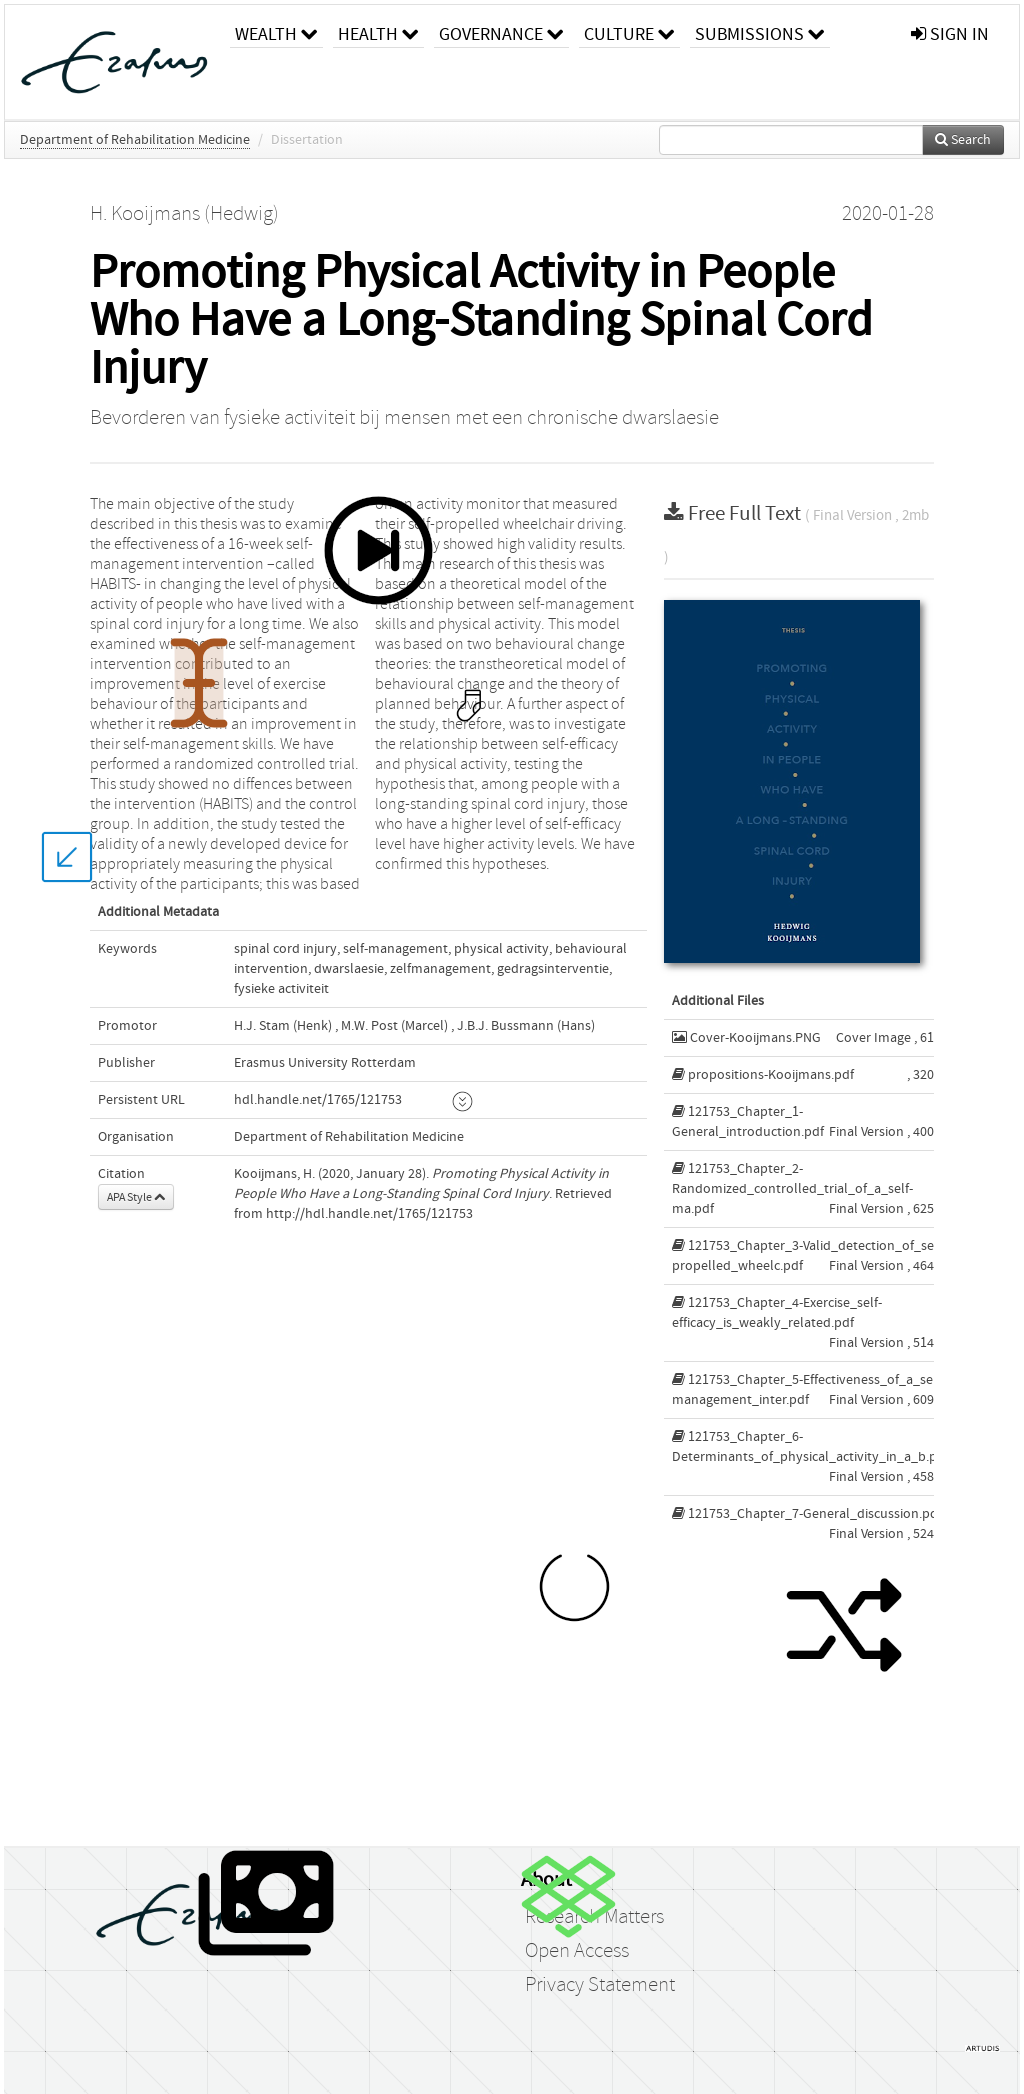 Image resolution: width=1024 pixels, height=2094 pixels. I want to click on loading or processing in progress, so click(574, 1586).